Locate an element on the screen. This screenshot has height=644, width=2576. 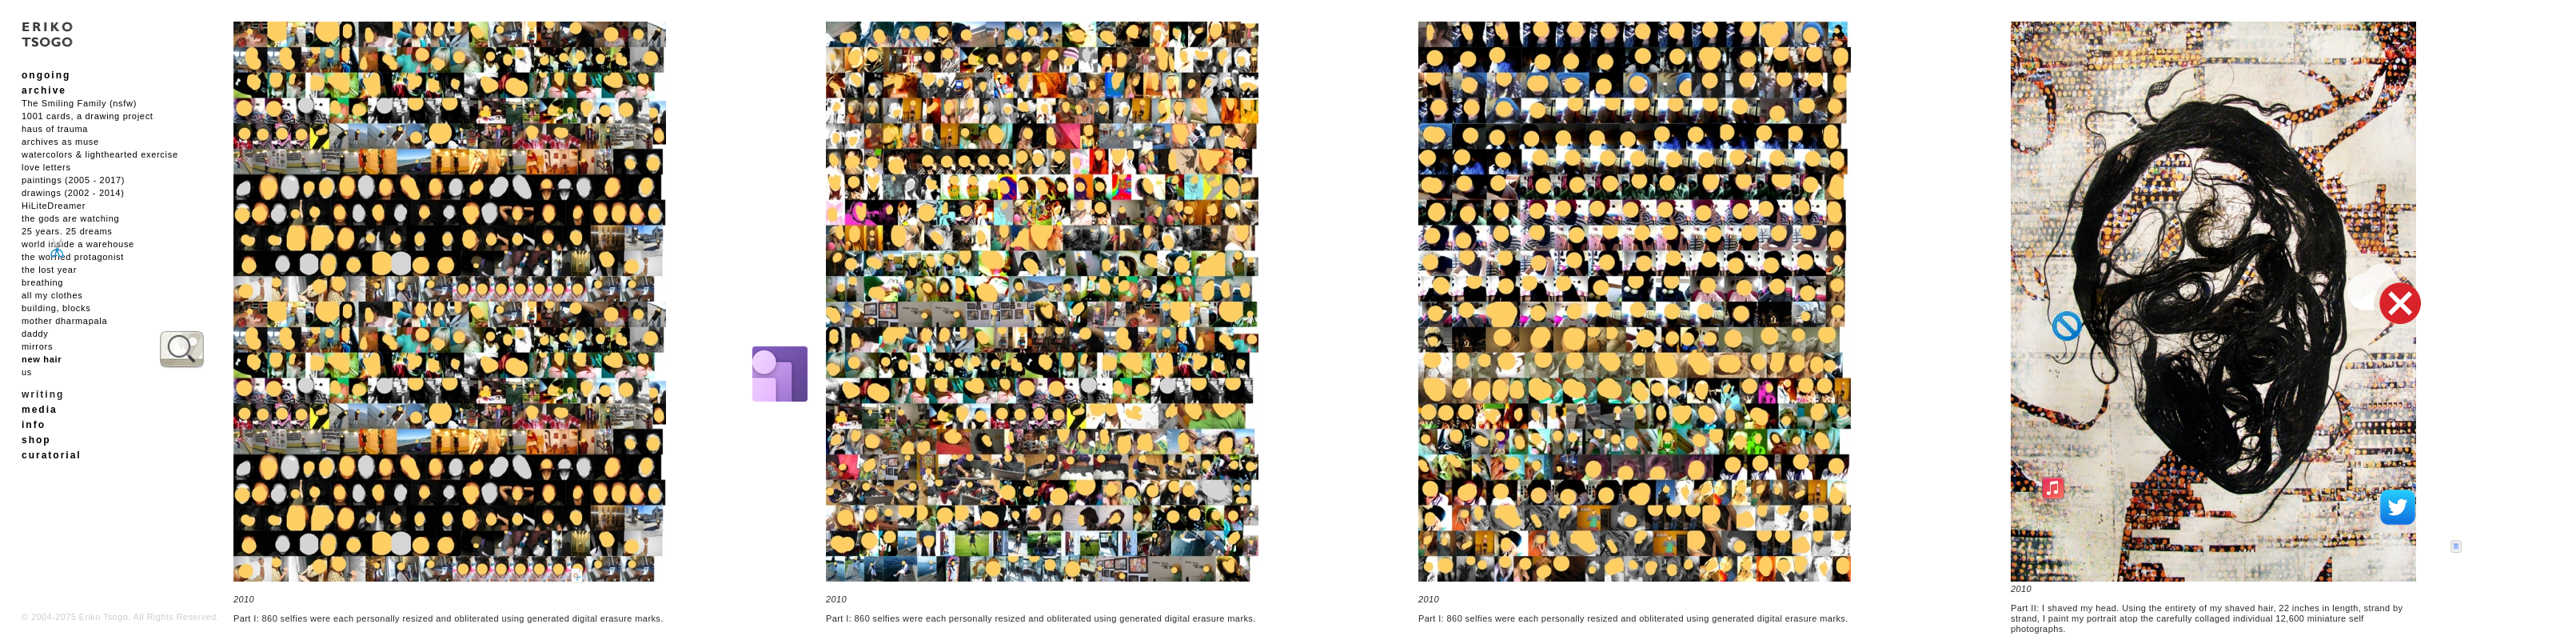
cut selected content to clipboard is located at coordinates (57, 247).